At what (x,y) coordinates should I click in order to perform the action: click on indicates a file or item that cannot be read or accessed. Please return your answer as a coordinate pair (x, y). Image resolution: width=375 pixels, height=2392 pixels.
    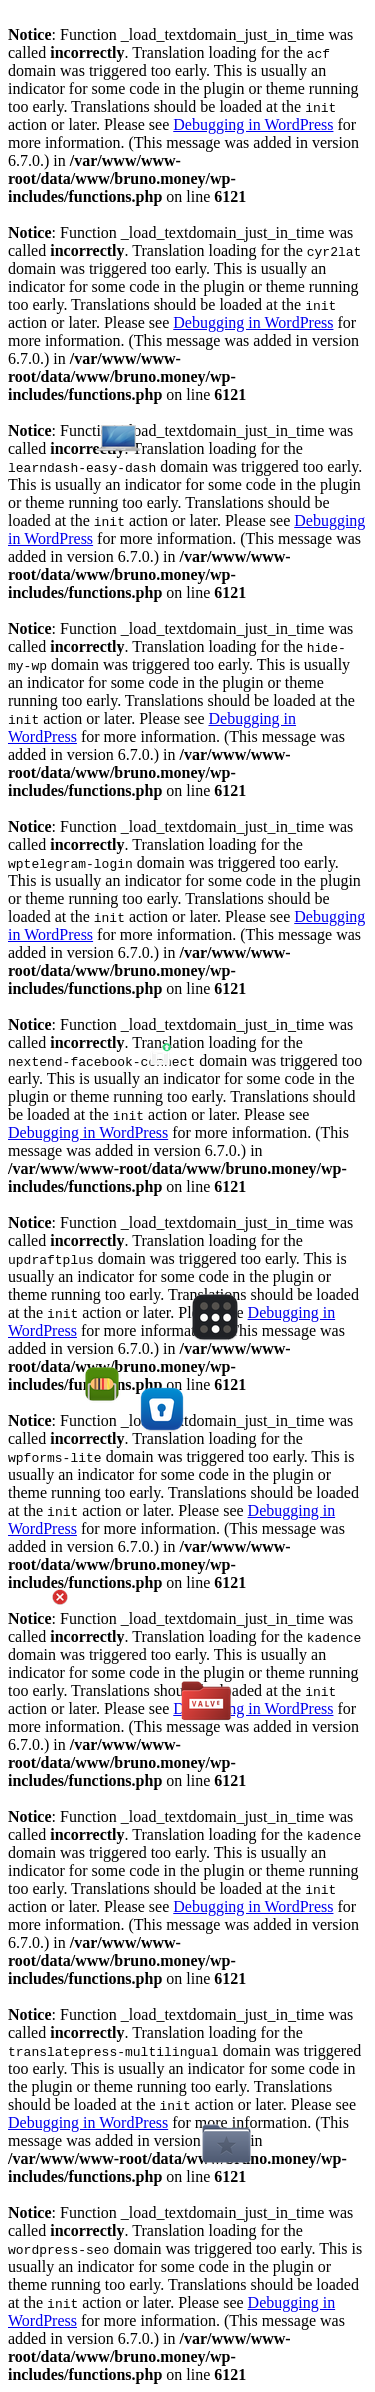
    Looking at the image, I should click on (60, 1597).